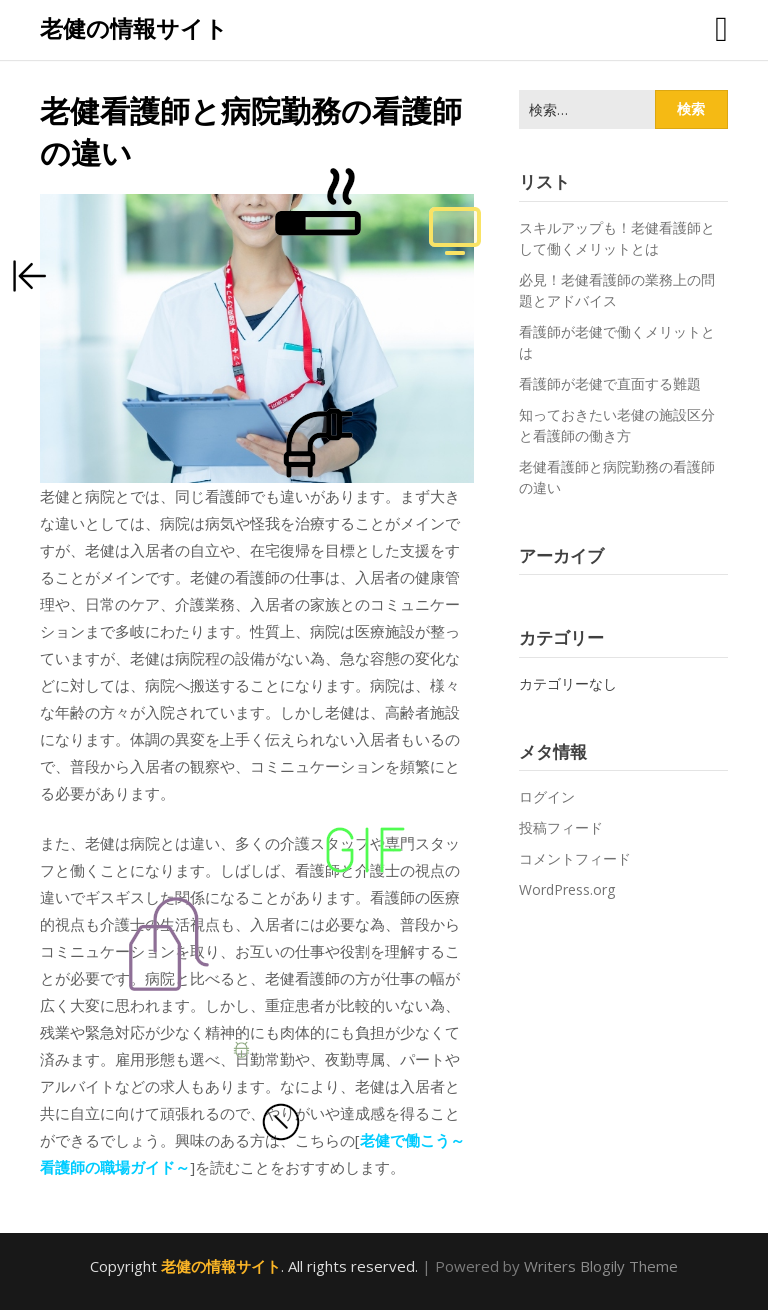 This screenshot has width=768, height=1310. What do you see at coordinates (29, 276) in the screenshot?
I see `go back to the beginning` at bounding box center [29, 276].